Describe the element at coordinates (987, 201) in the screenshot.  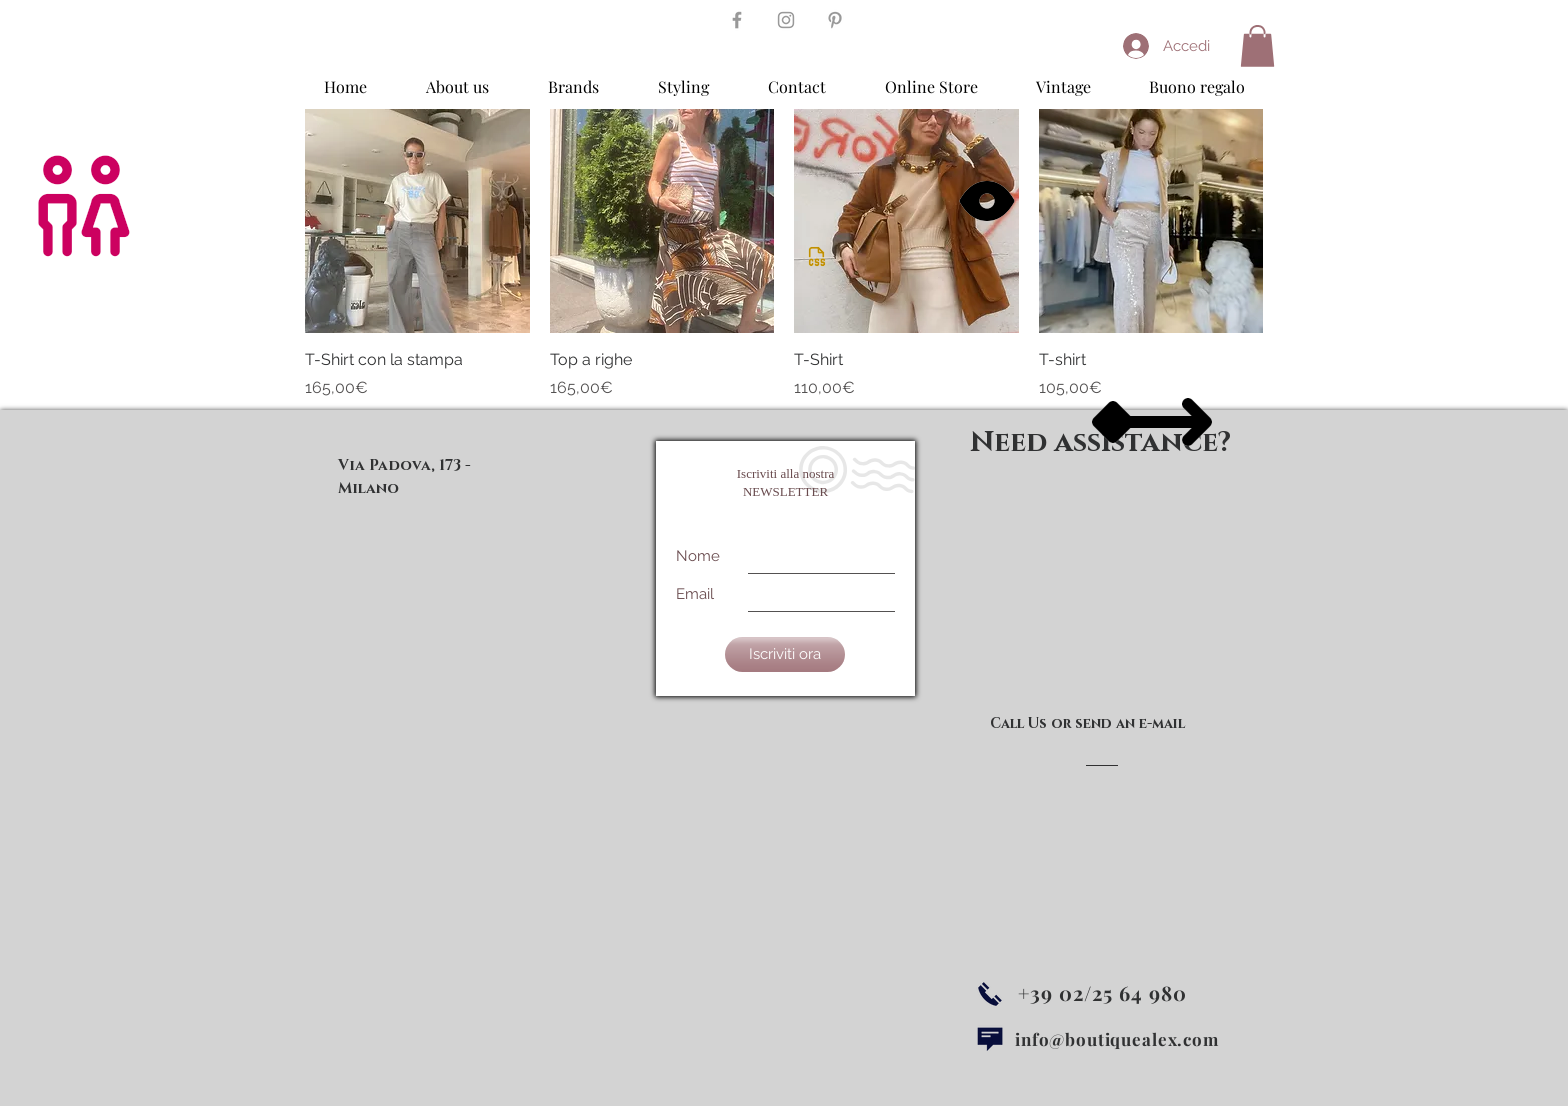
I see `view or preview content` at that location.